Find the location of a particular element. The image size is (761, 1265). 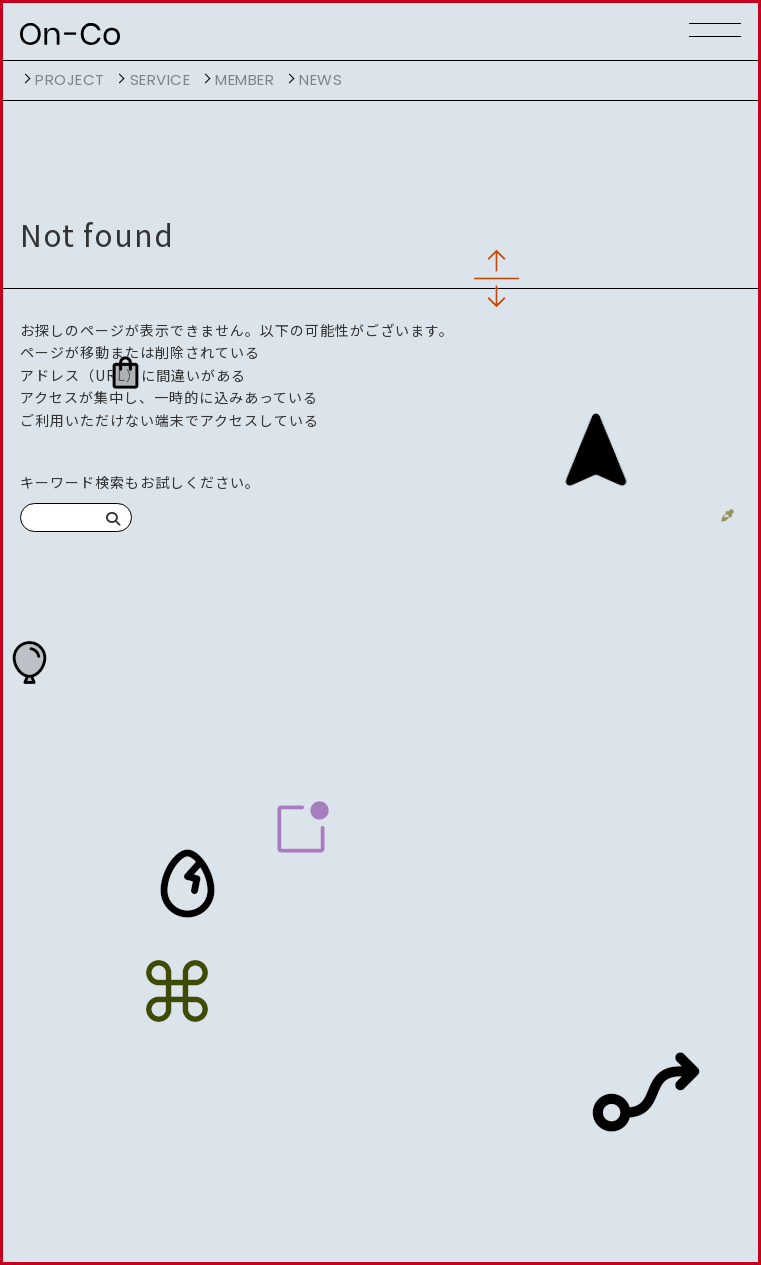

indicates new notifications or alerts is located at coordinates (302, 828).